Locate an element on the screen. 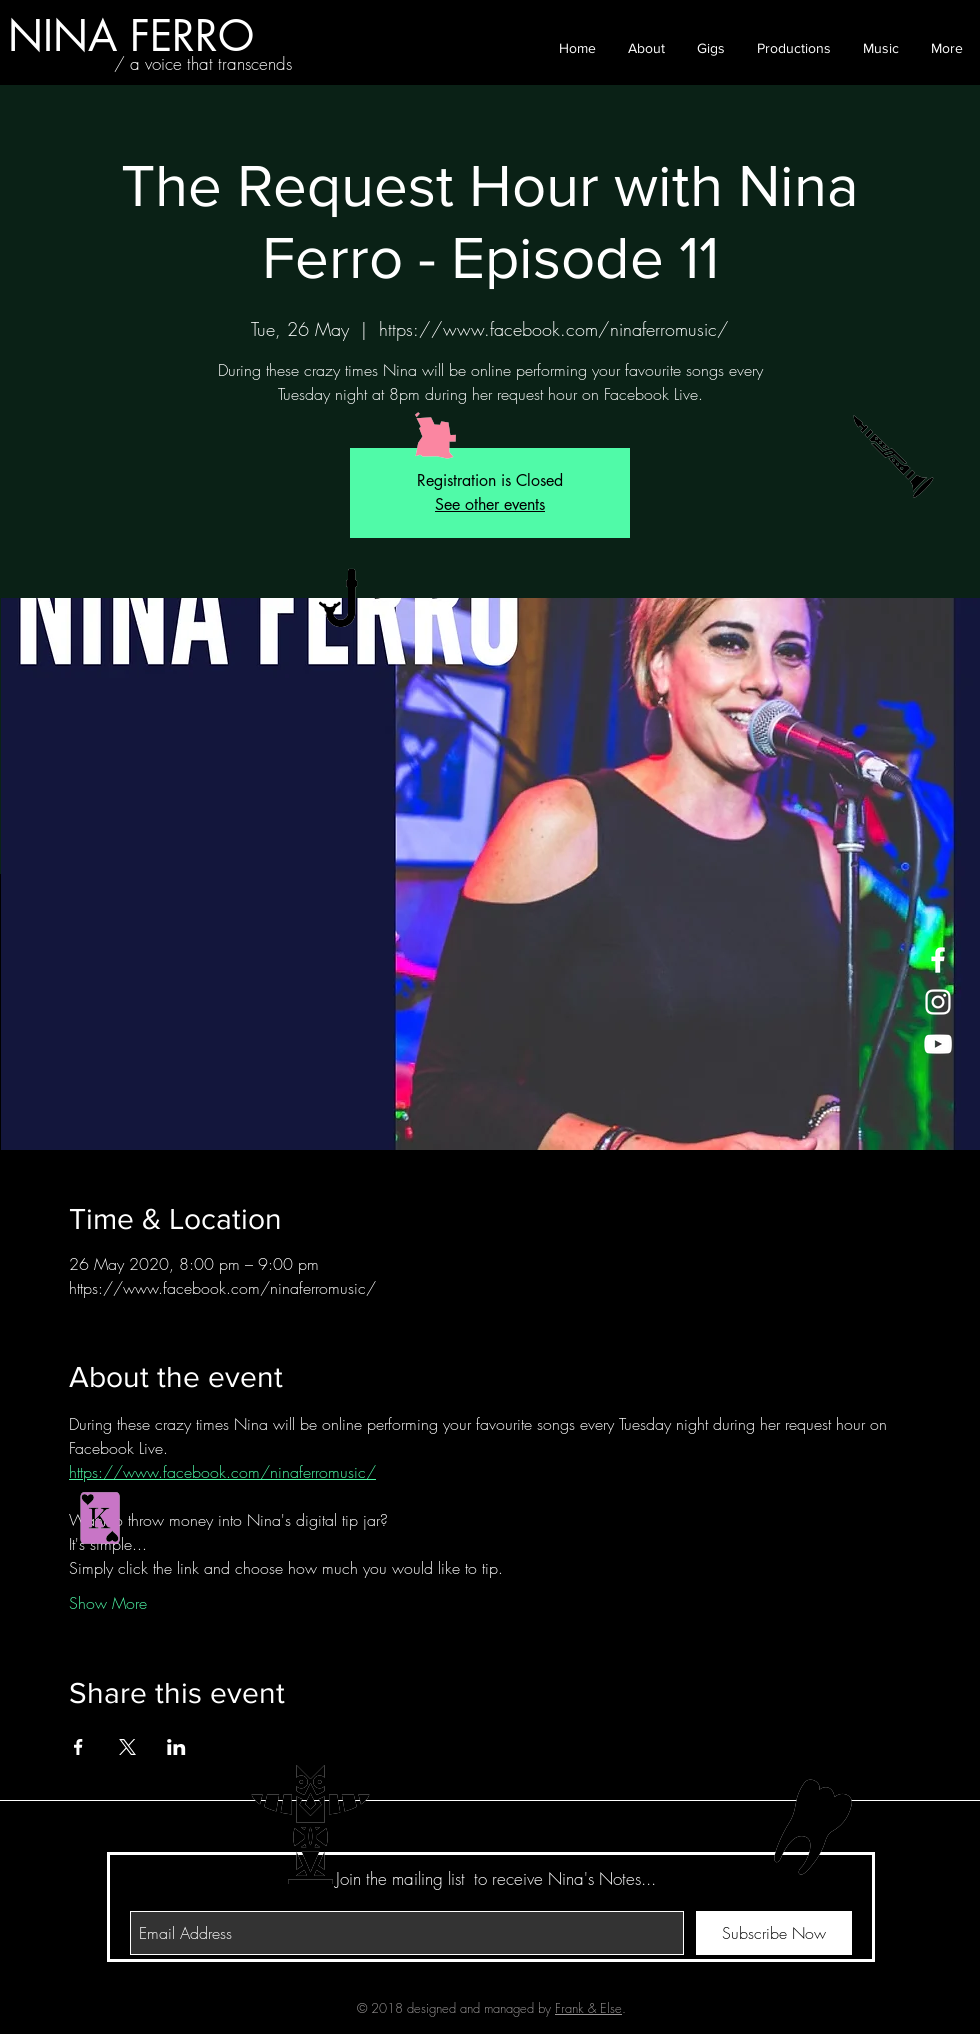  select Angola as your country or region is located at coordinates (435, 435).